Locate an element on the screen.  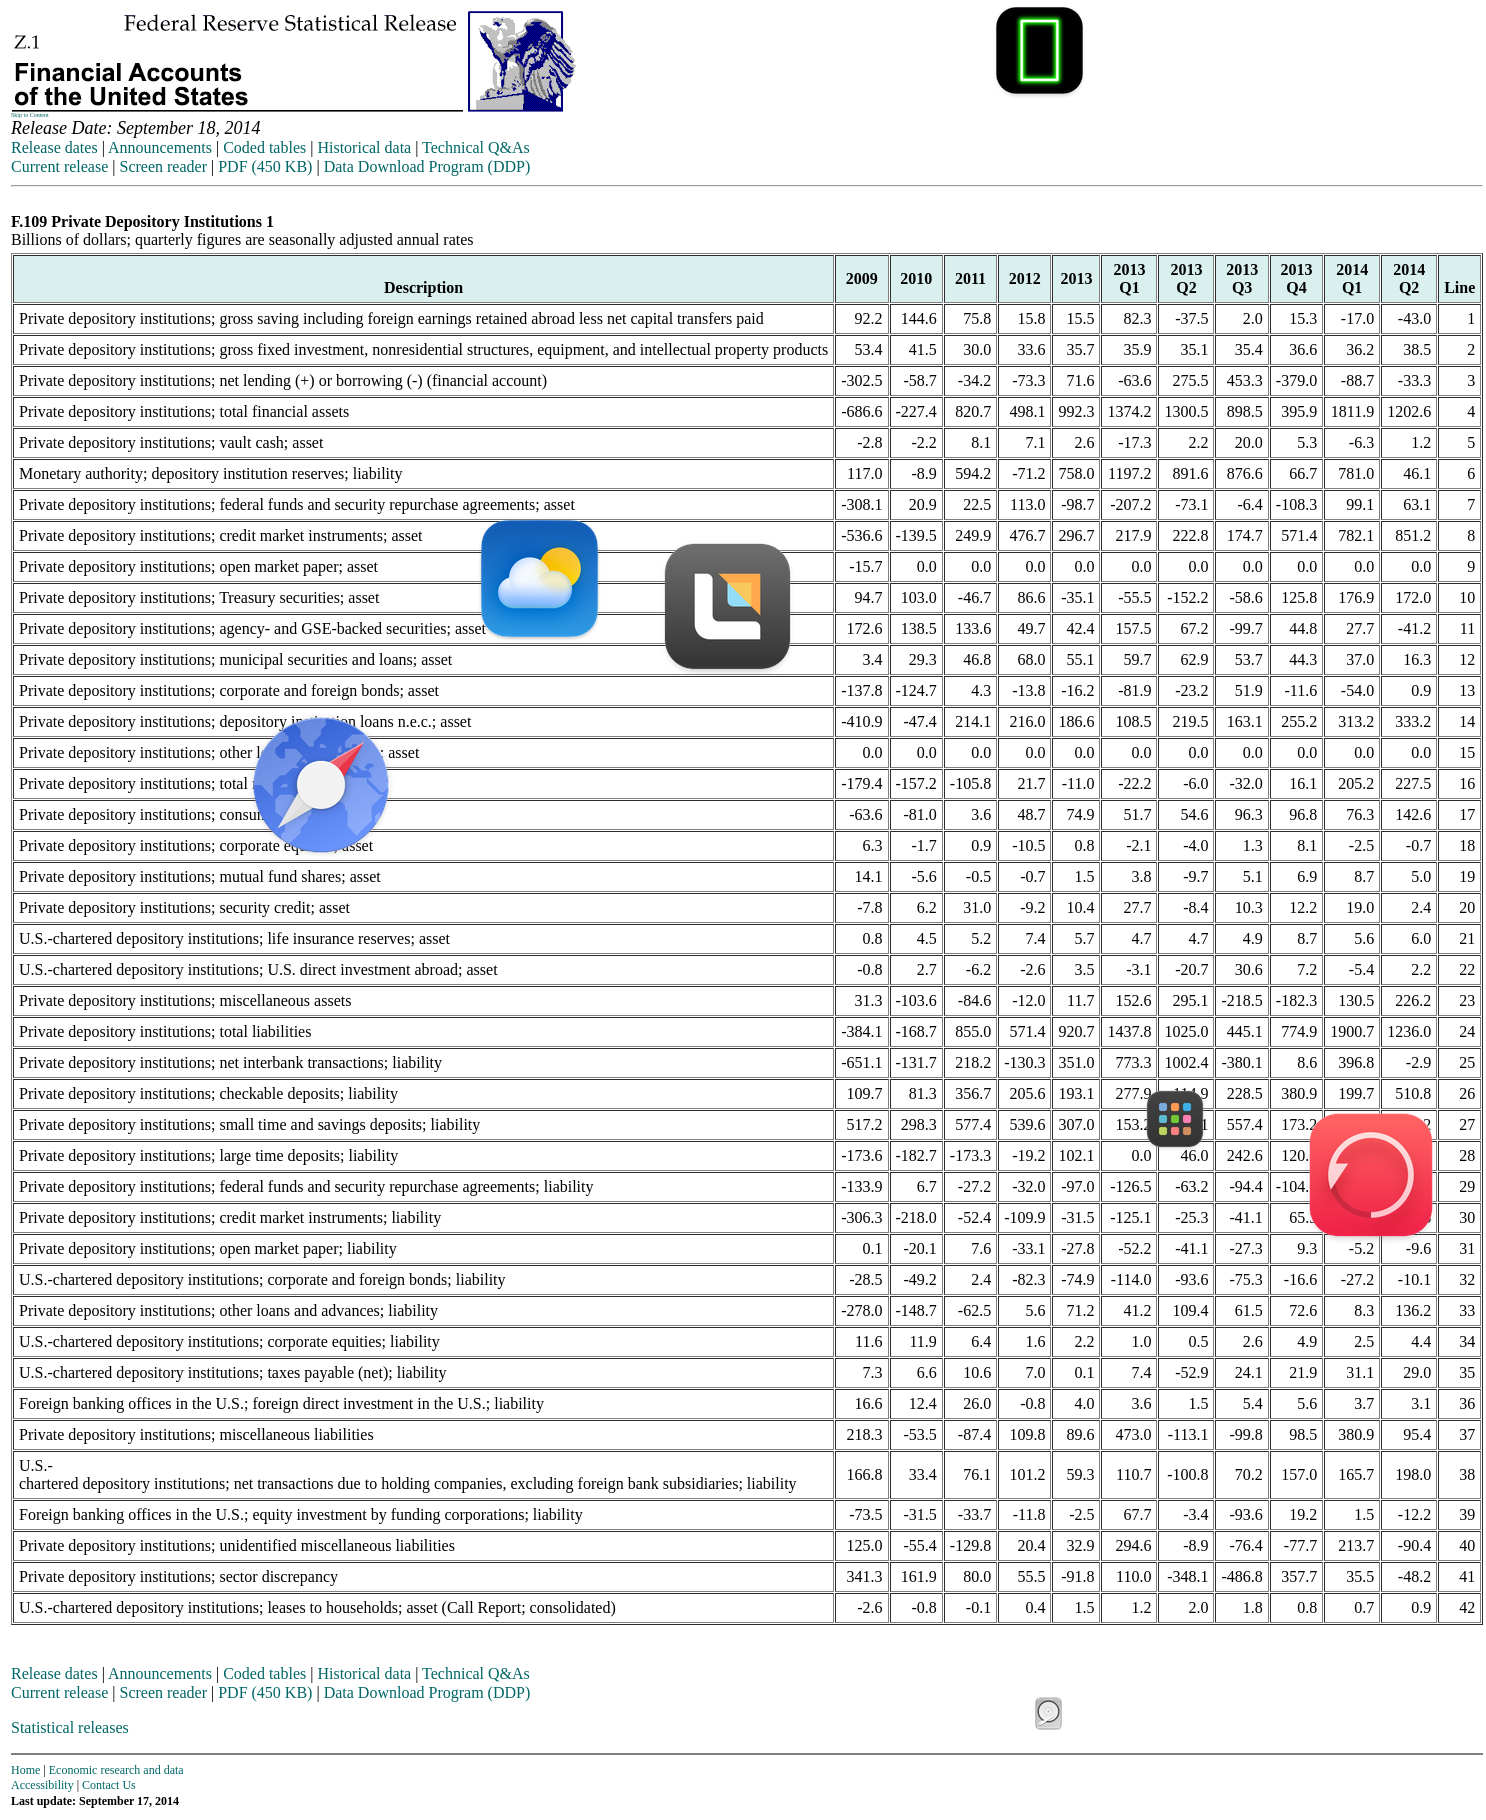
launch portal reloaded game is located at coordinates (1039, 50).